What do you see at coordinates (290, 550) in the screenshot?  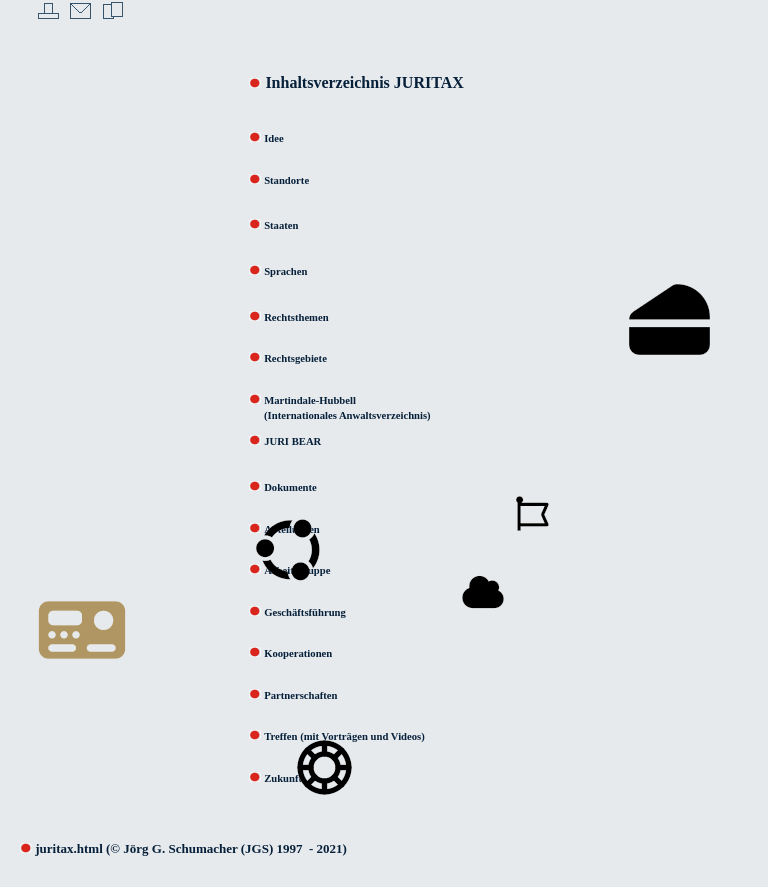 I see `ubuntu operating system logo` at bounding box center [290, 550].